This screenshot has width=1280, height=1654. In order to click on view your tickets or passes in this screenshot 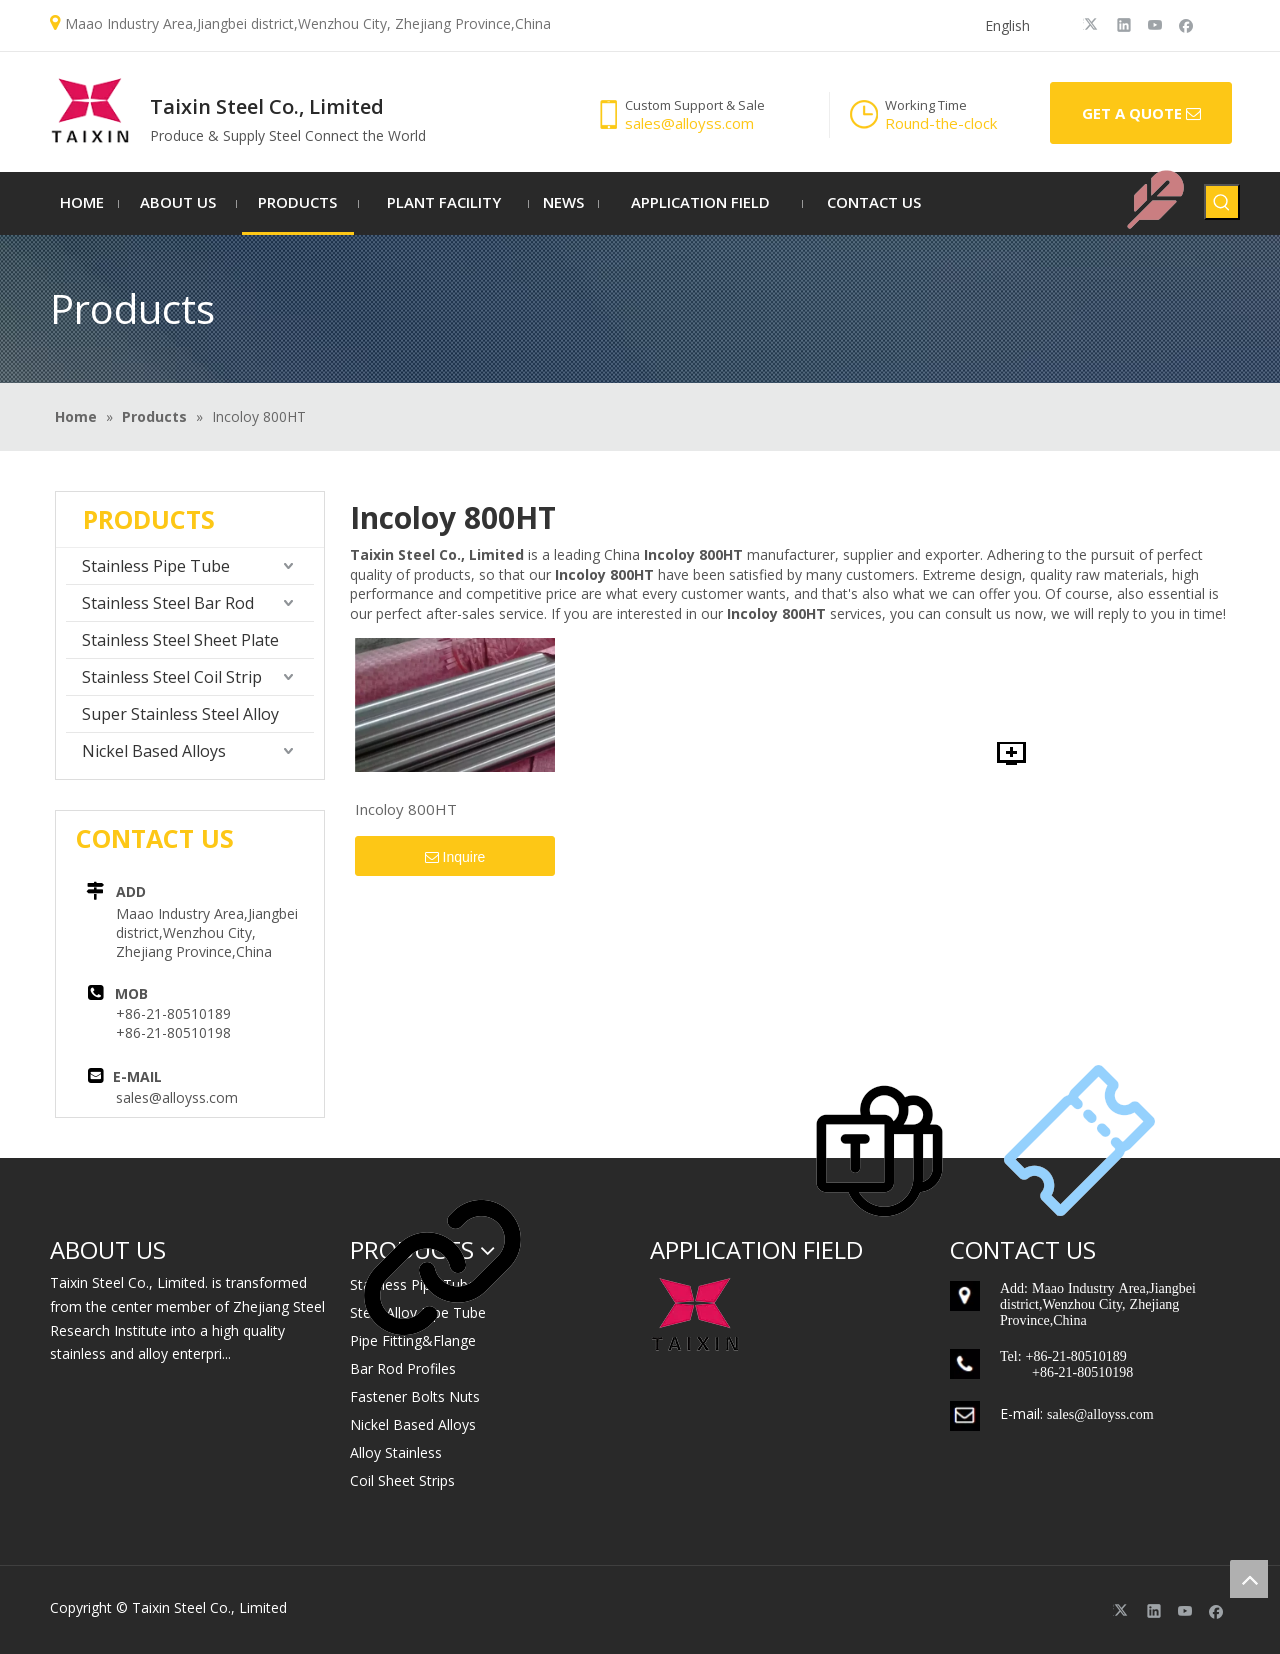, I will do `click(1079, 1140)`.